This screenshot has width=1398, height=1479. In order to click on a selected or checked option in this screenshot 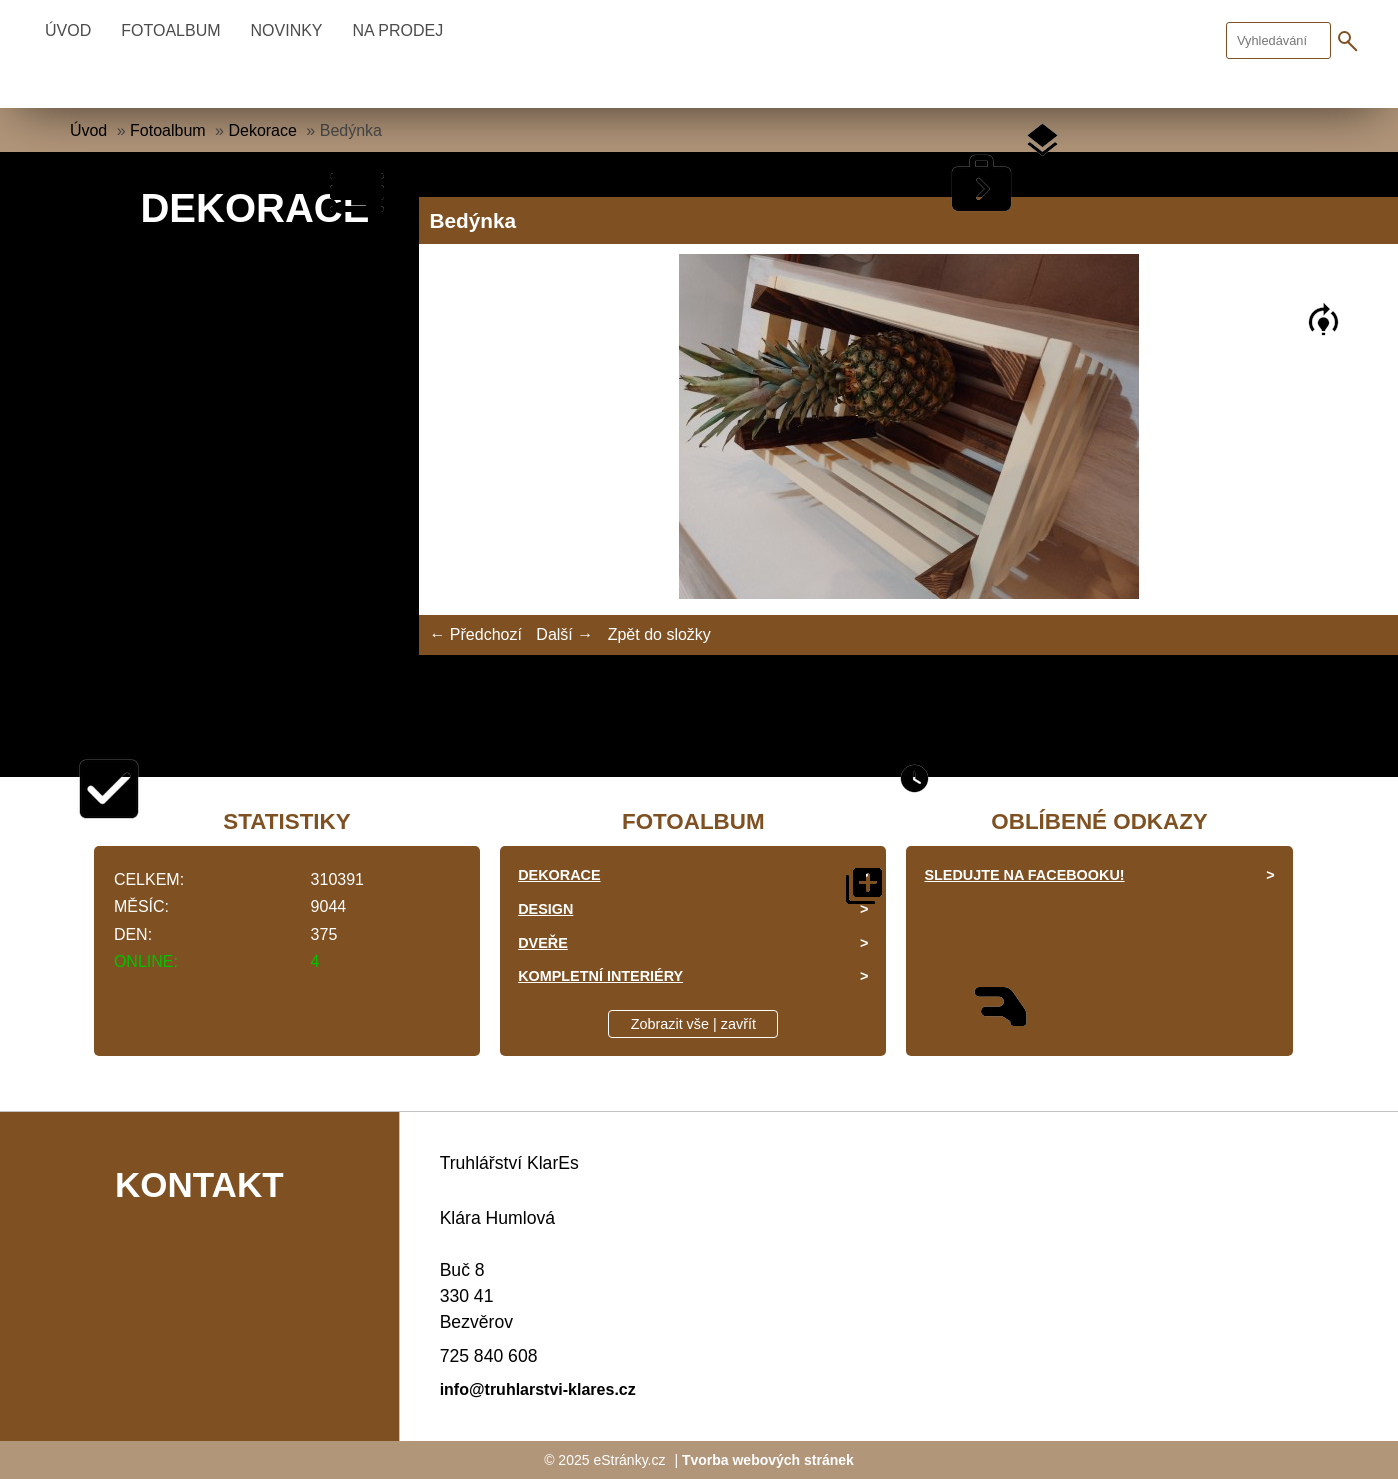, I will do `click(109, 789)`.